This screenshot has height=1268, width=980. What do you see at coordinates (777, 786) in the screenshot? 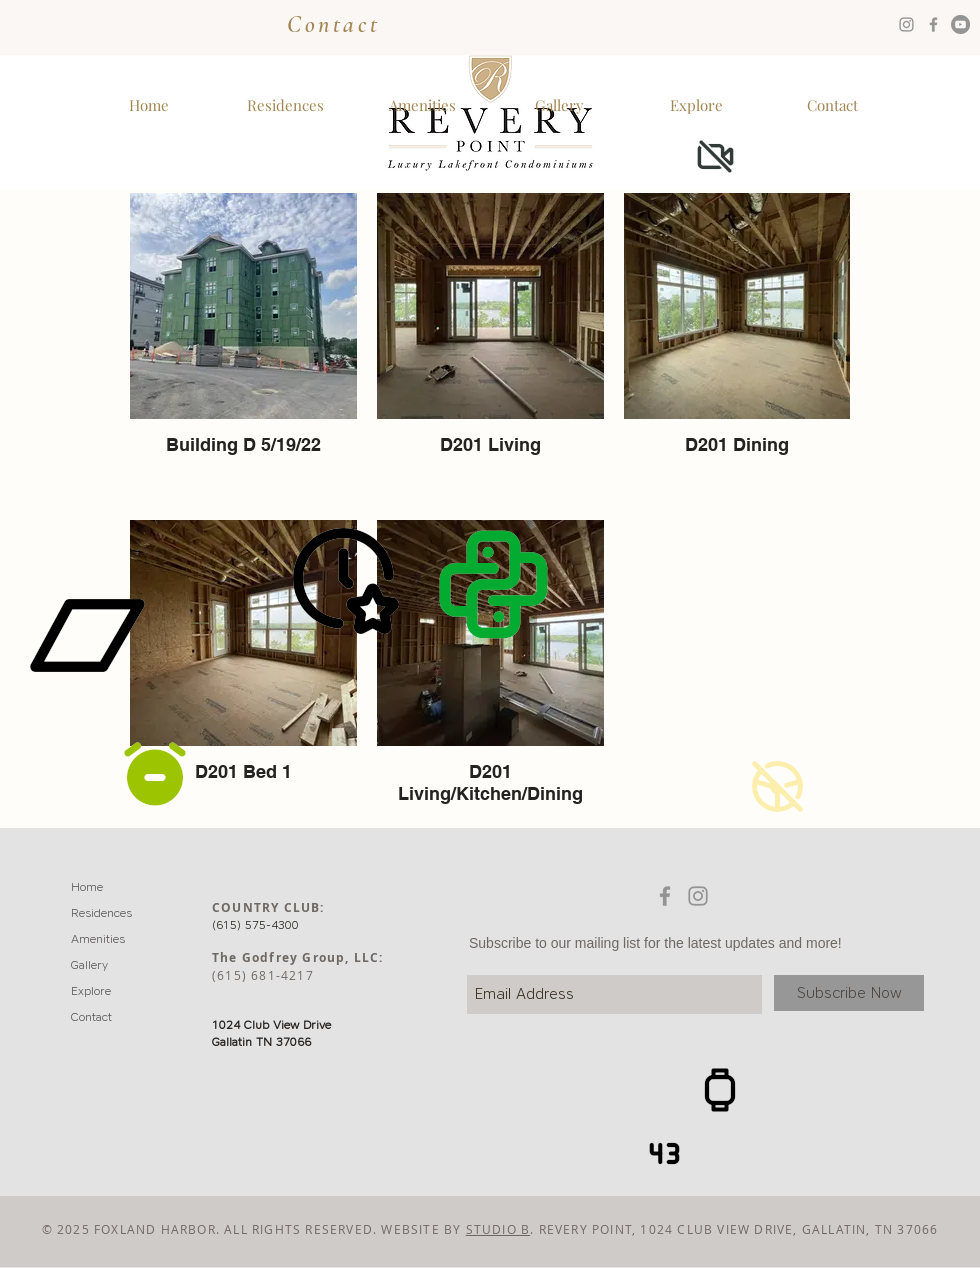
I see `disable steering or driving controls` at bounding box center [777, 786].